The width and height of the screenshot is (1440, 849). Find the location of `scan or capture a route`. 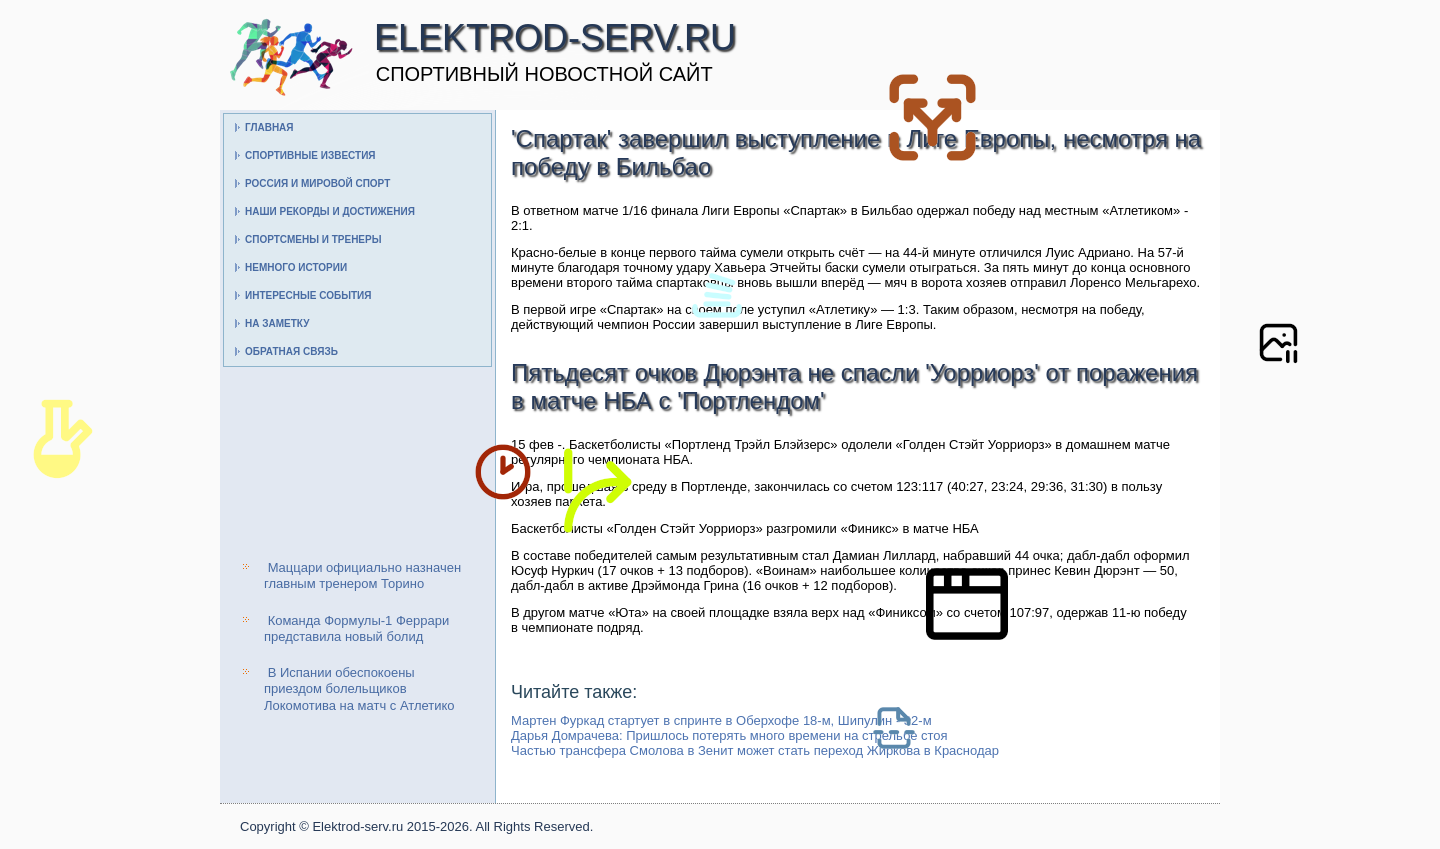

scan or capture a route is located at coordinates (932, 117).